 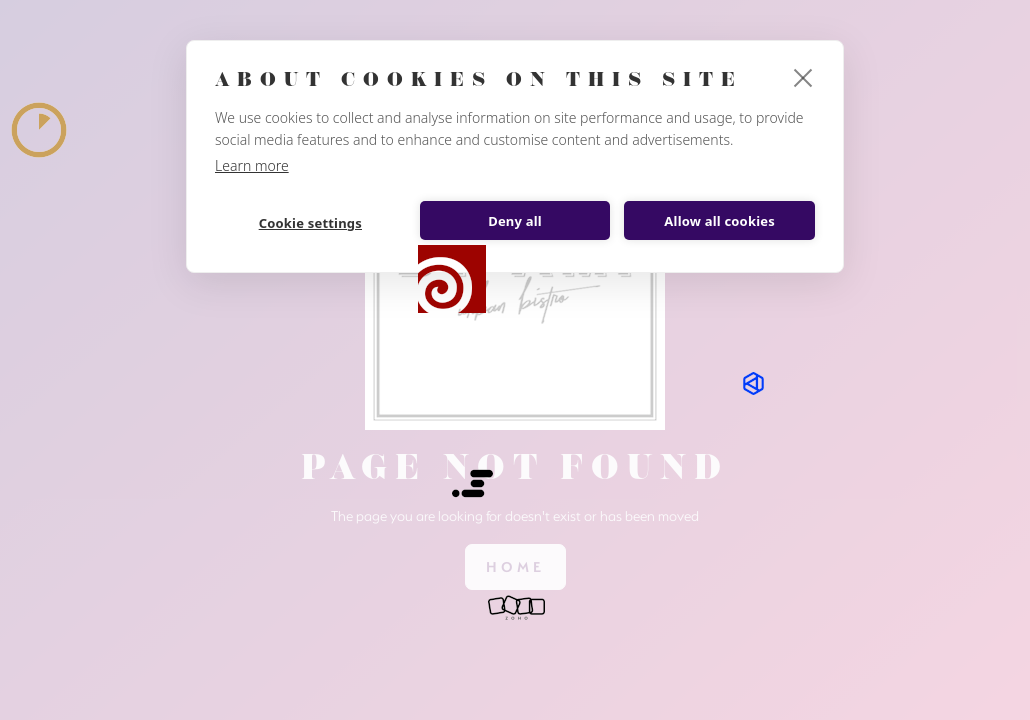 What do you see at coordinates (753, 383) in the screenshot?
I see `pdm python package manager logo` at bounding box center [753, 383].